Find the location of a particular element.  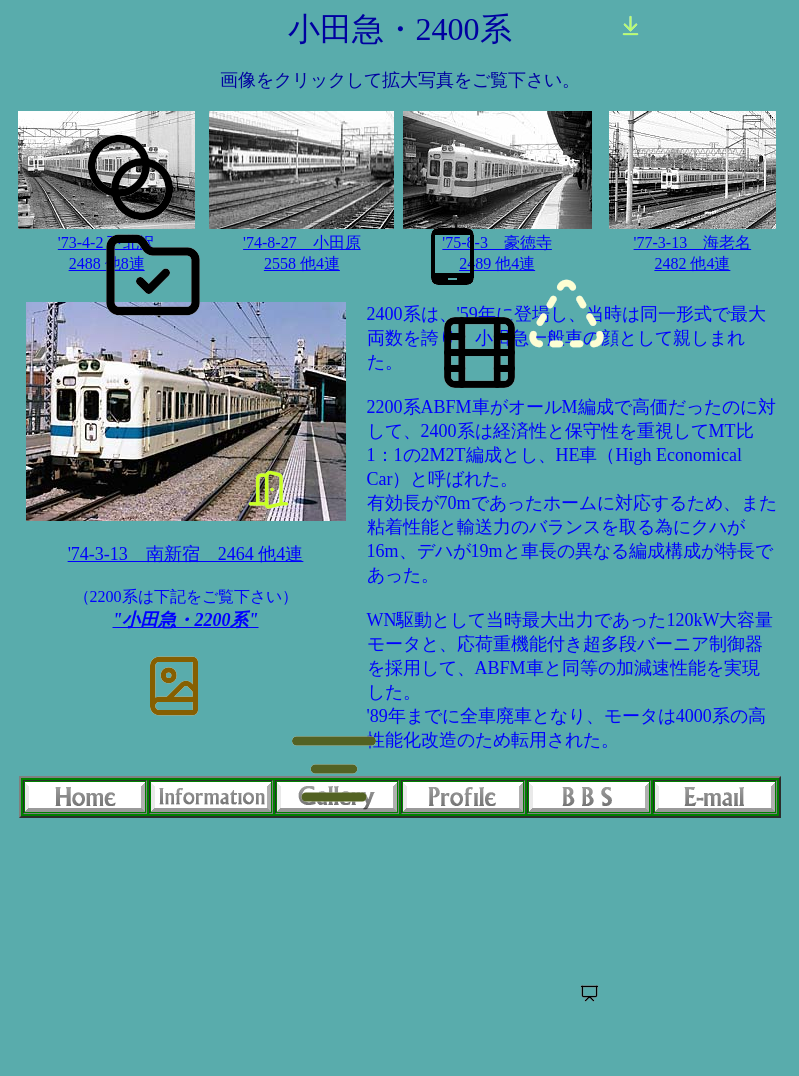

download a file to your device is located at coordinates (630, 25).